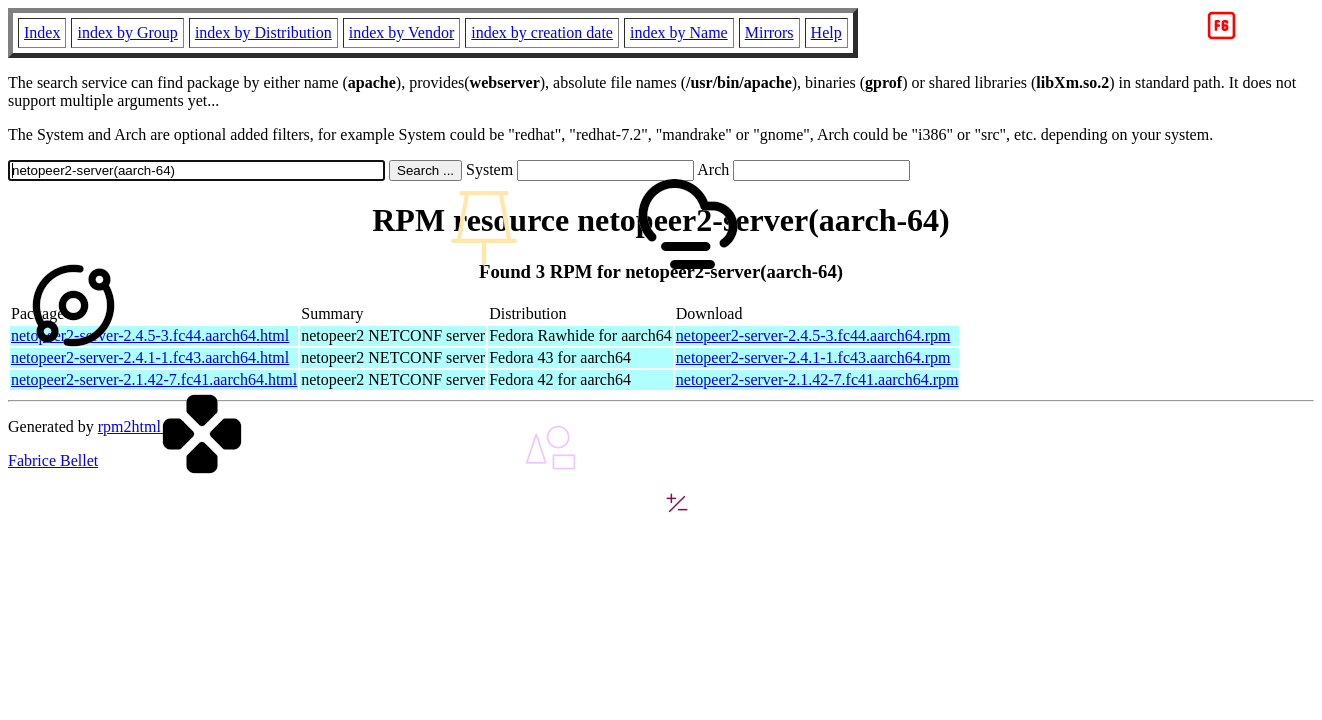 The height and width of the screenshot is (720, 1322). I want to click on open gaming or game center, so click(202, 434).